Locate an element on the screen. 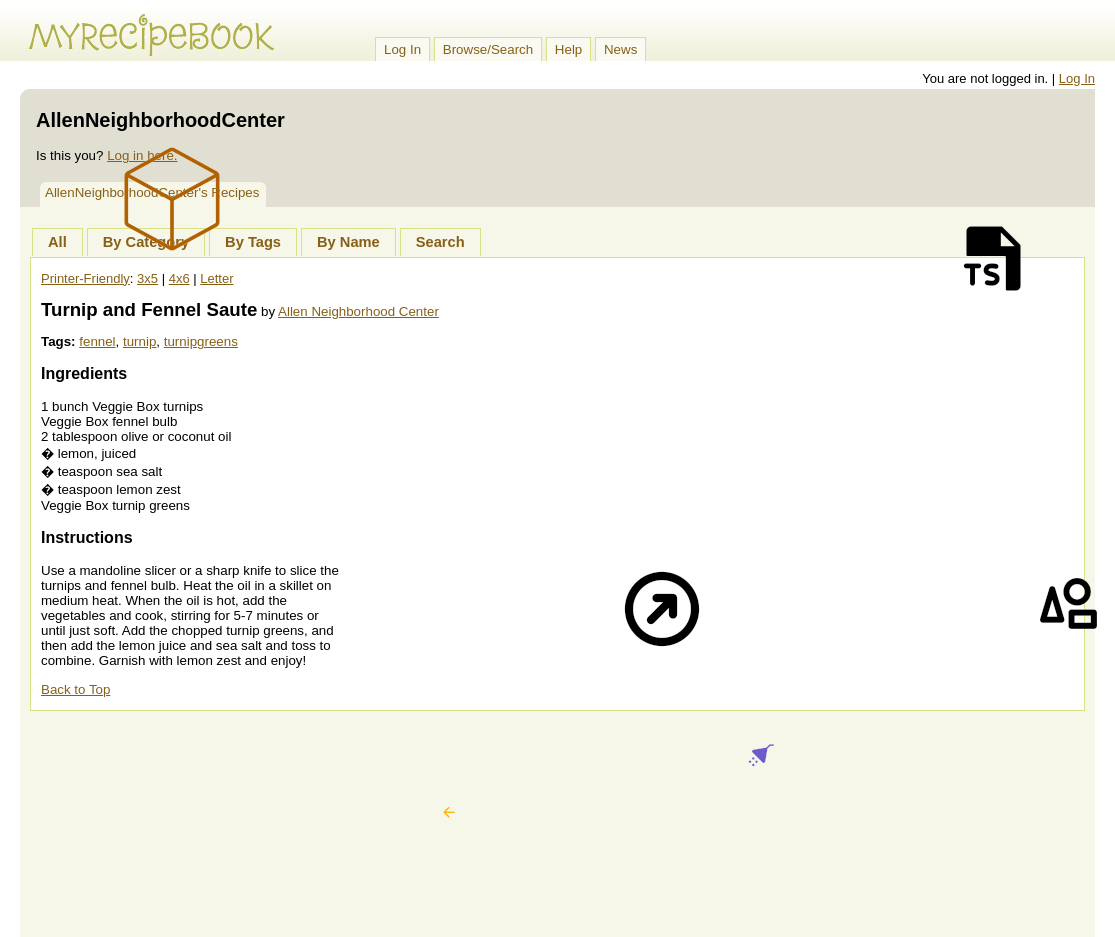  typescript file indicator is located at coordinates (993, 258).